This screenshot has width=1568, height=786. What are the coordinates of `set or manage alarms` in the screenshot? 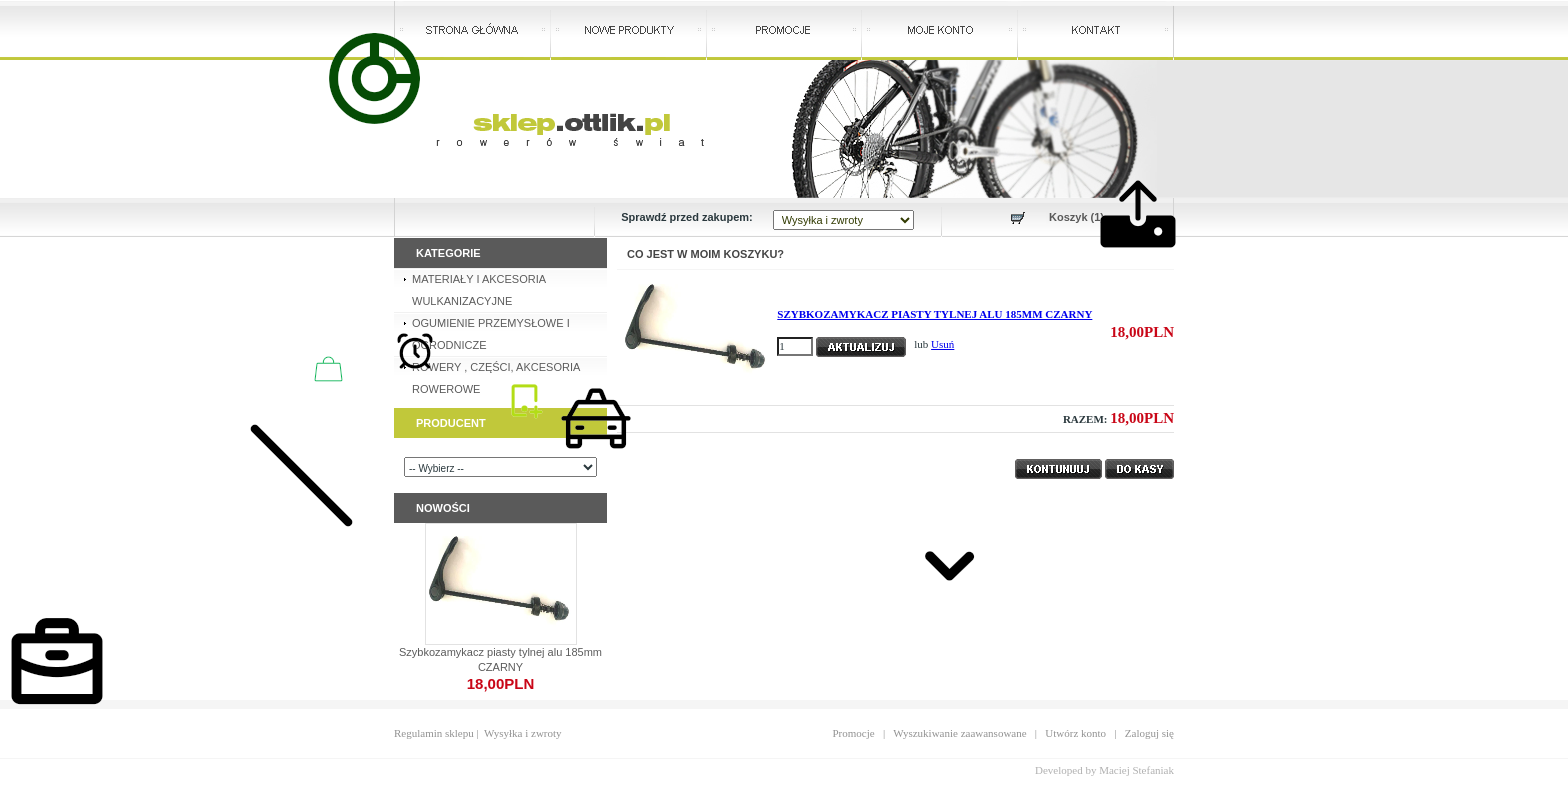 It's located at (415, 351).